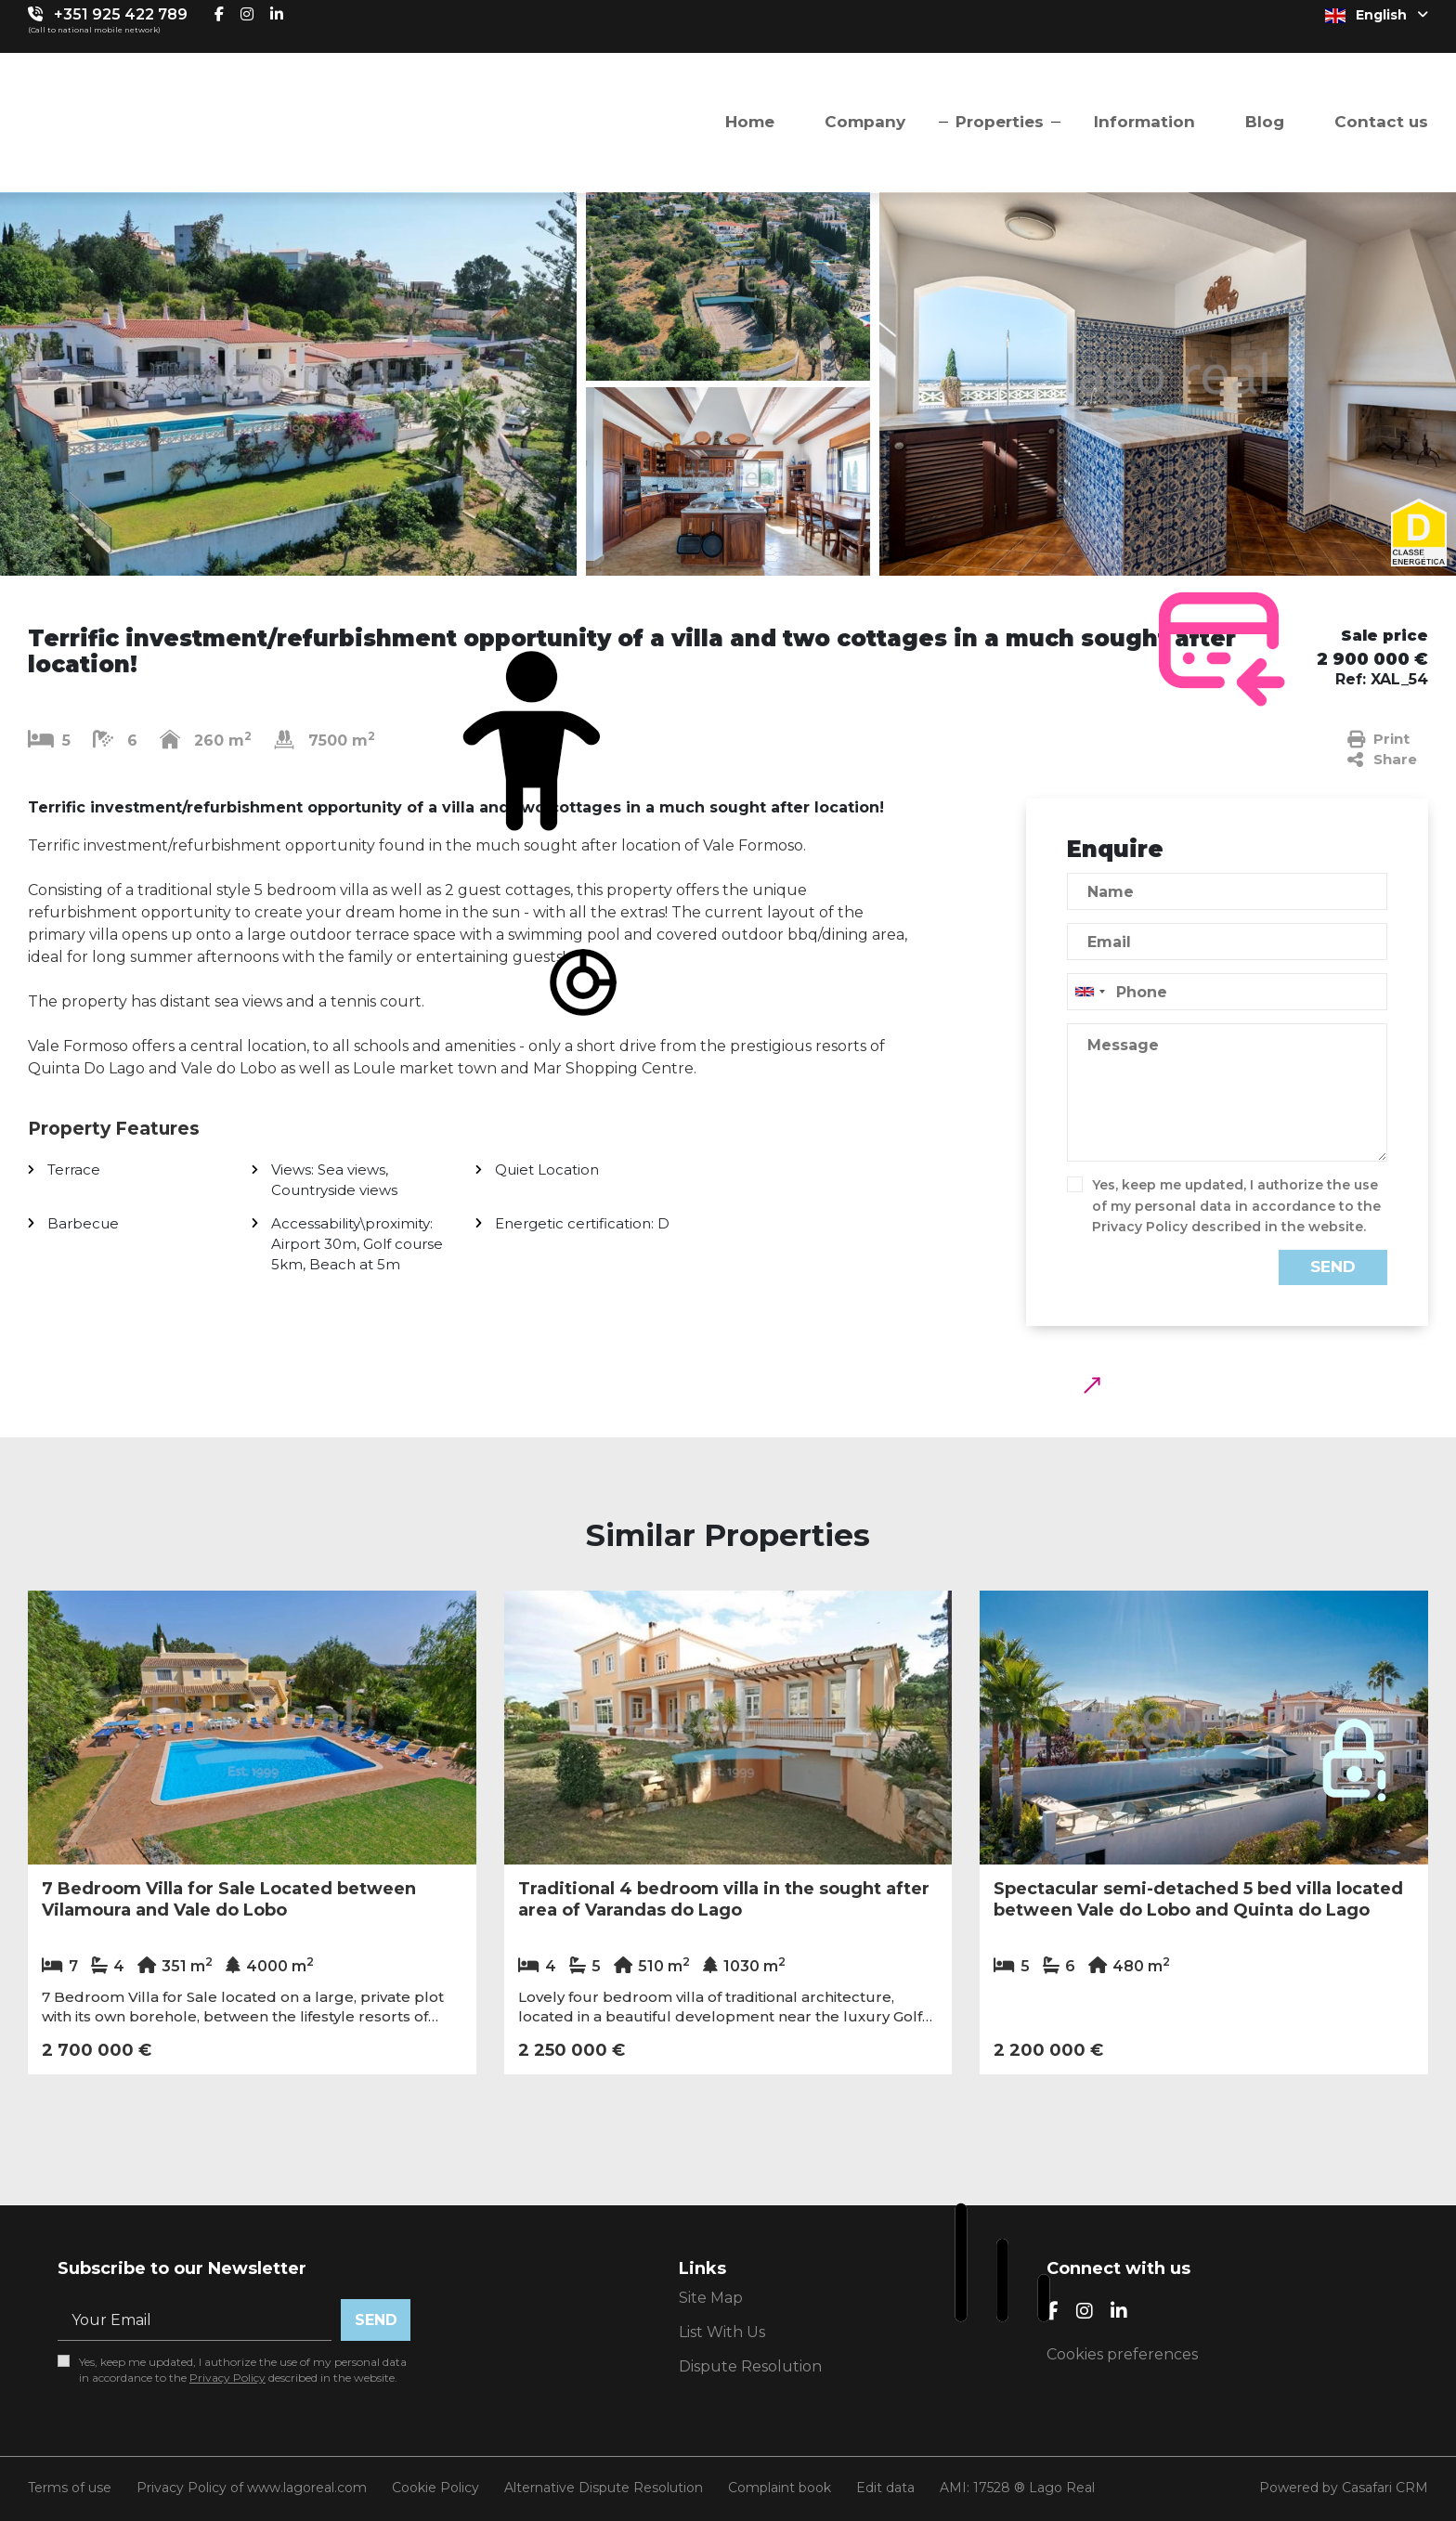 Image resolution: width=1456 pixels, height=2521 pixels. Describe the element at coordinates (583, 982) in the screenshot. I see `view donut chart analytics` at that location.